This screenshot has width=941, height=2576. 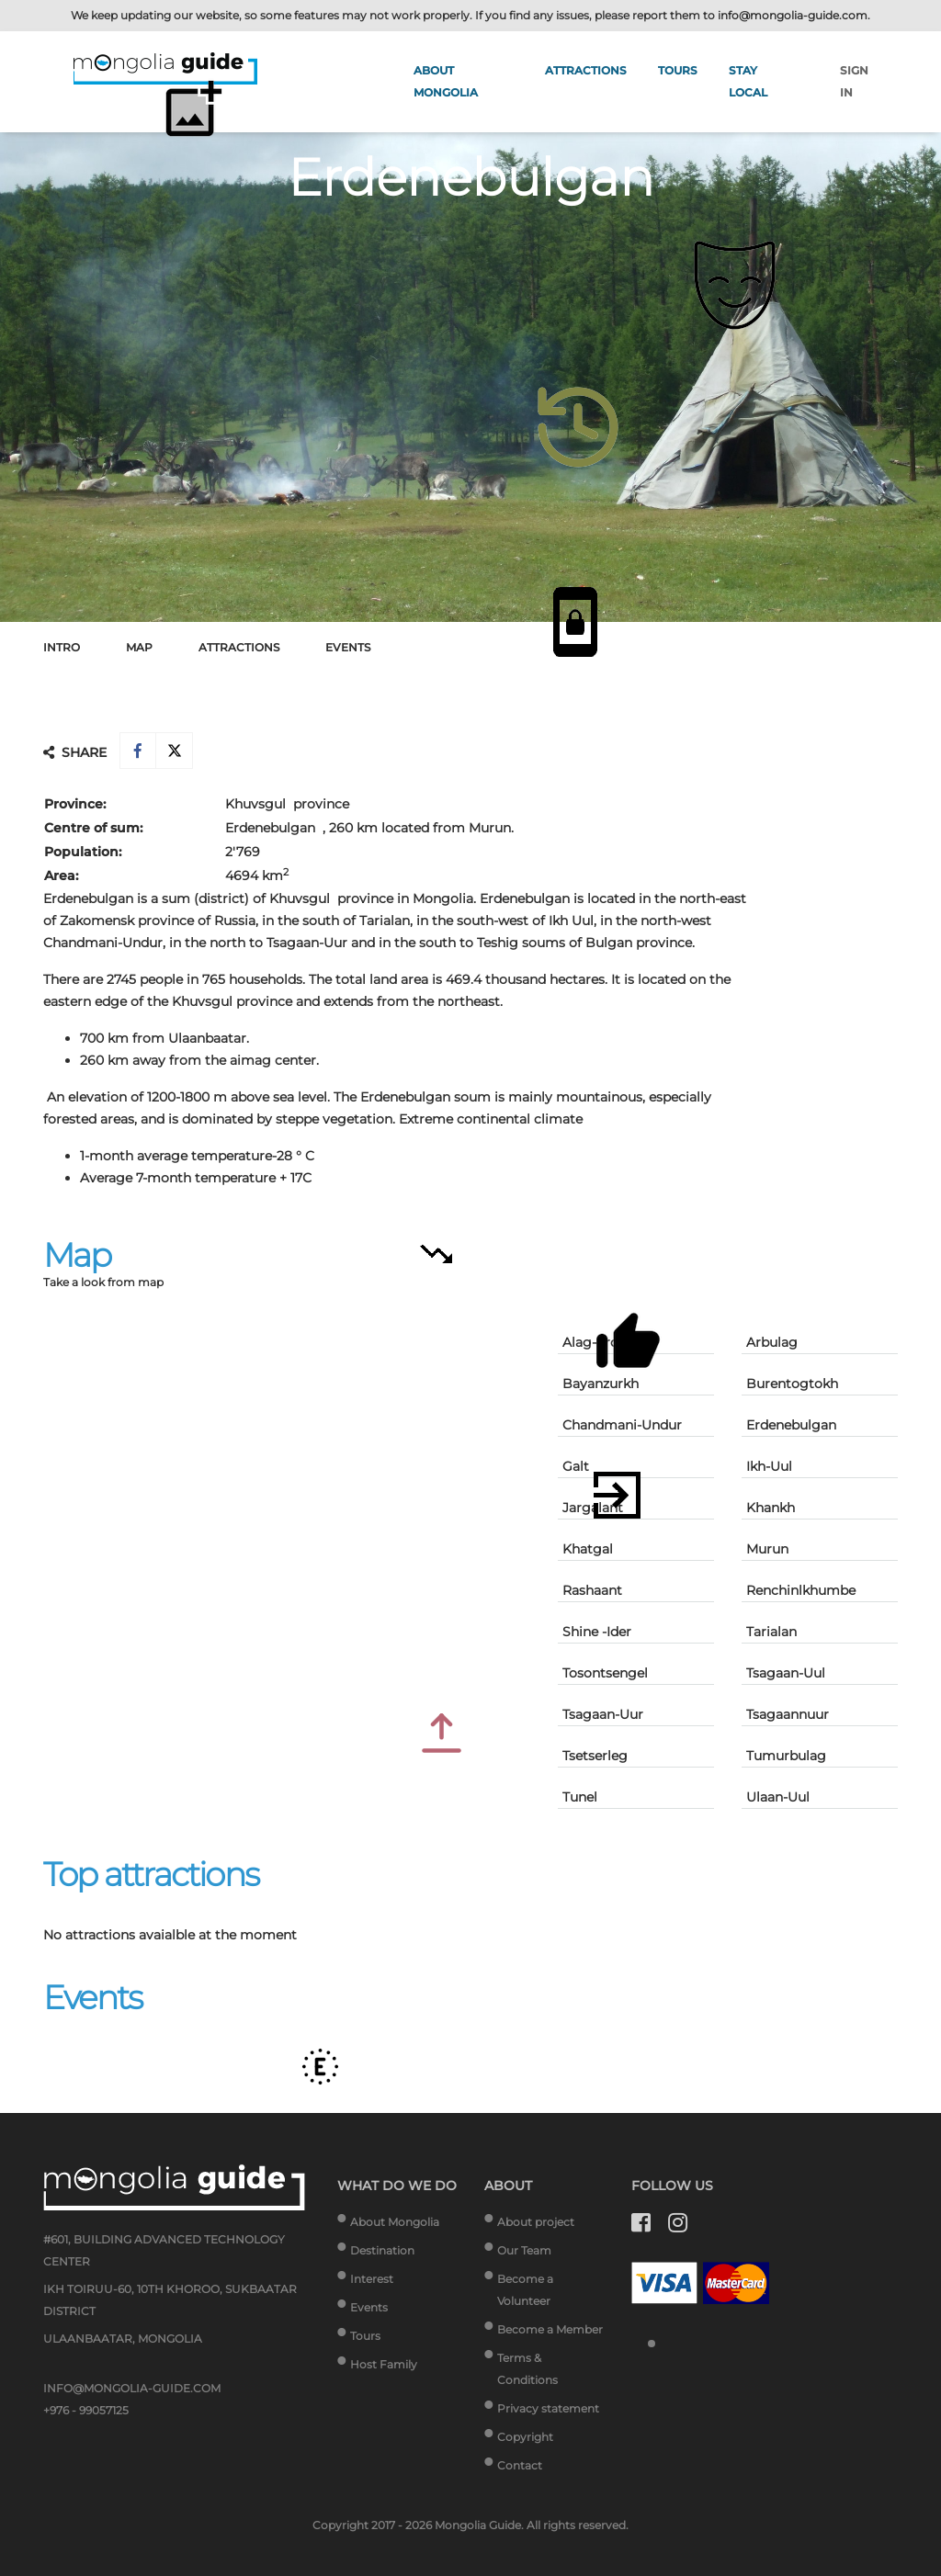 I want to click on toggle theater or entertainment mode, so click(x=734, y=281).